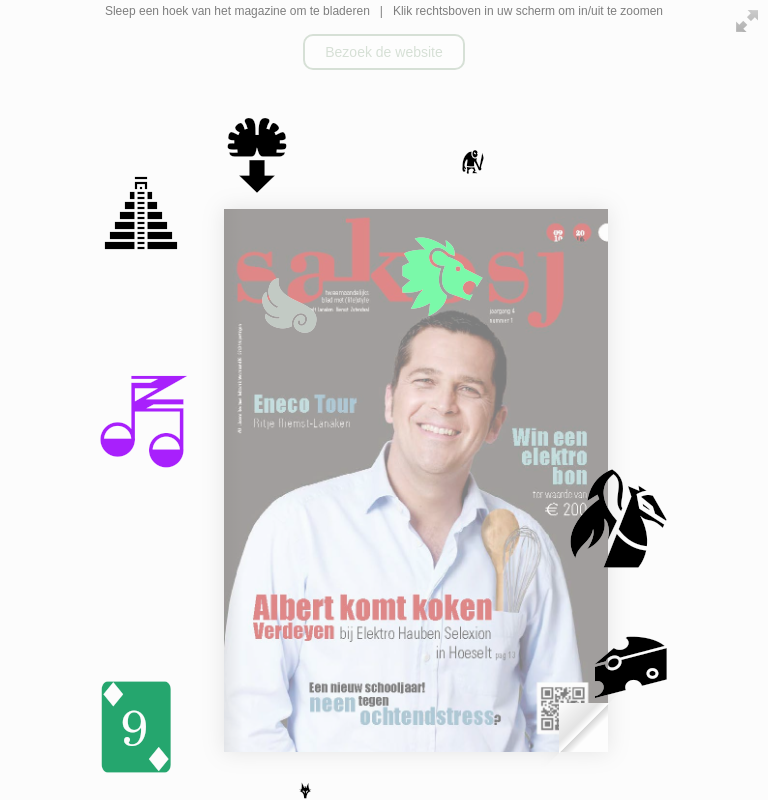  What do you see at coordinates (141, 213) in the screenshot?
I see `explore ancient civilizations or history content` at bounding box center [141, 213].